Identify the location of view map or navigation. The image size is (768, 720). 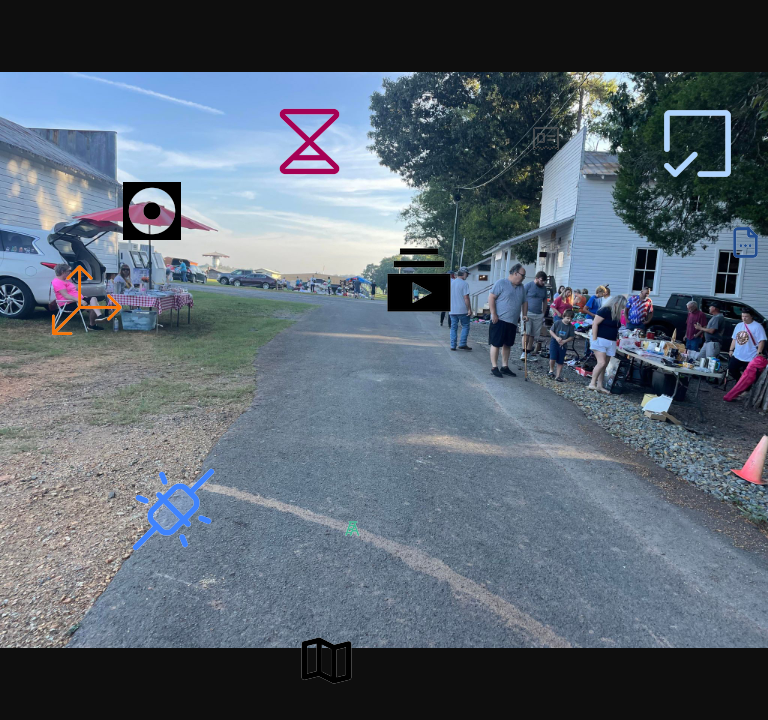
(326, 660).